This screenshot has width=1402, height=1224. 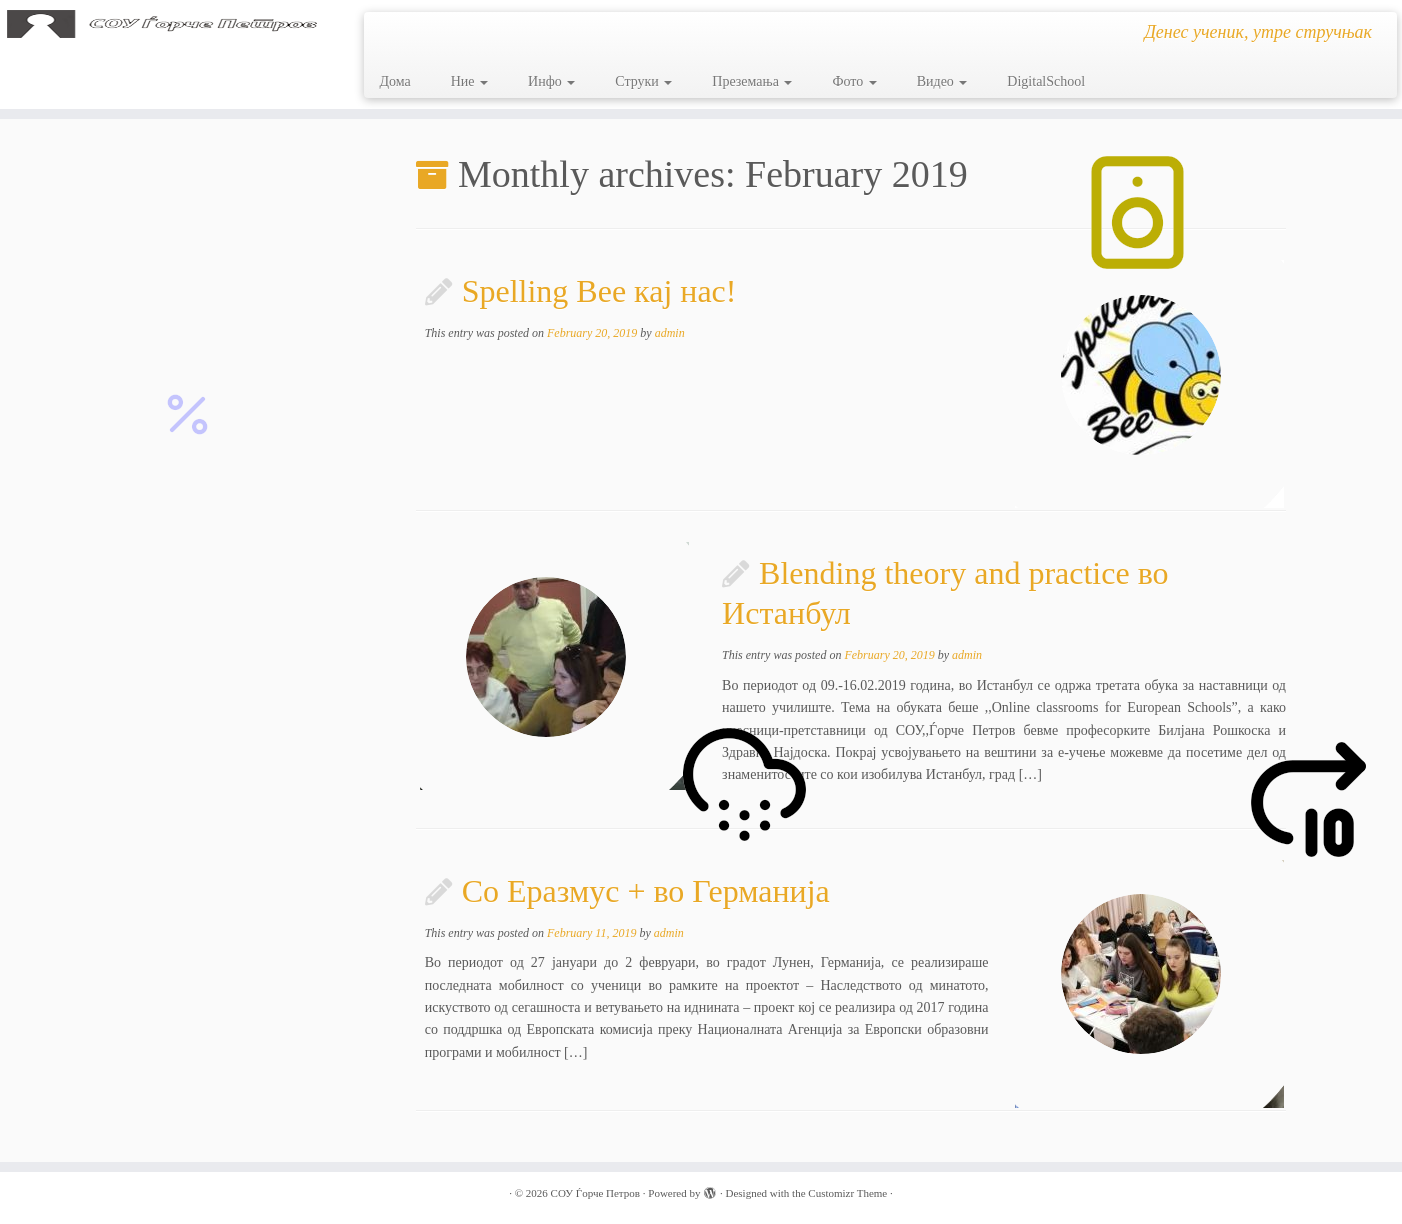 I want to click on view or apply a discount, so click(x=187, y=414).